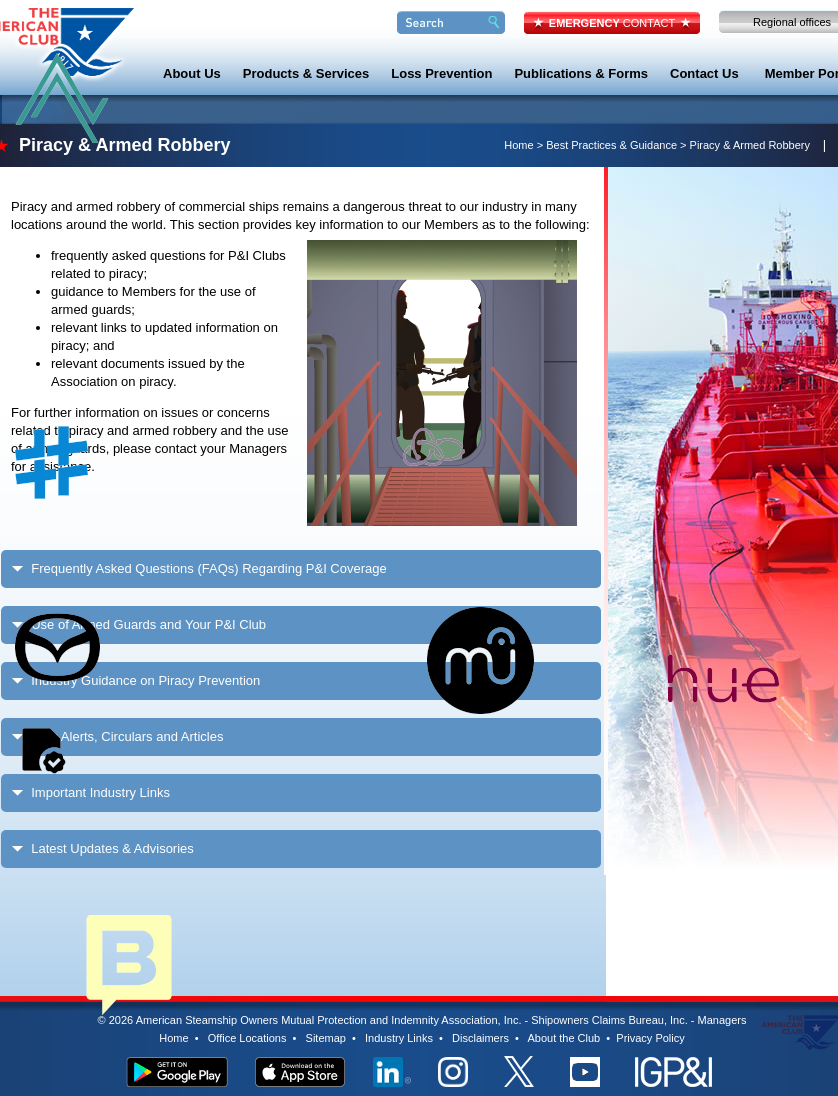 This screenshot has height=1096, width=838. Describe the element at coordinates (51, 462) in the screenshot. I see `sharp electronics brand logo` at that location.